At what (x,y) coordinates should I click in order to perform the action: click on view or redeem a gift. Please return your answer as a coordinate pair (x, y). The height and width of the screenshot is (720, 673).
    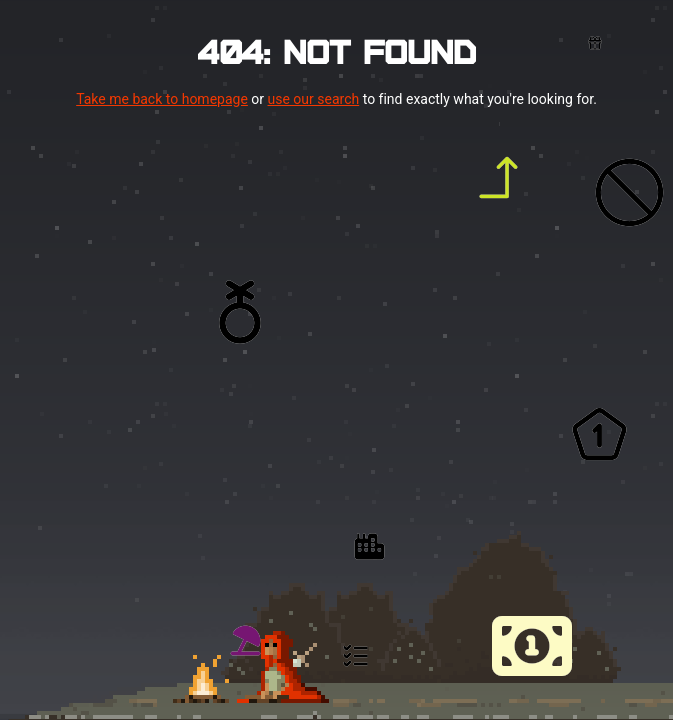
    Looking at the image, I should click on (595, 43).